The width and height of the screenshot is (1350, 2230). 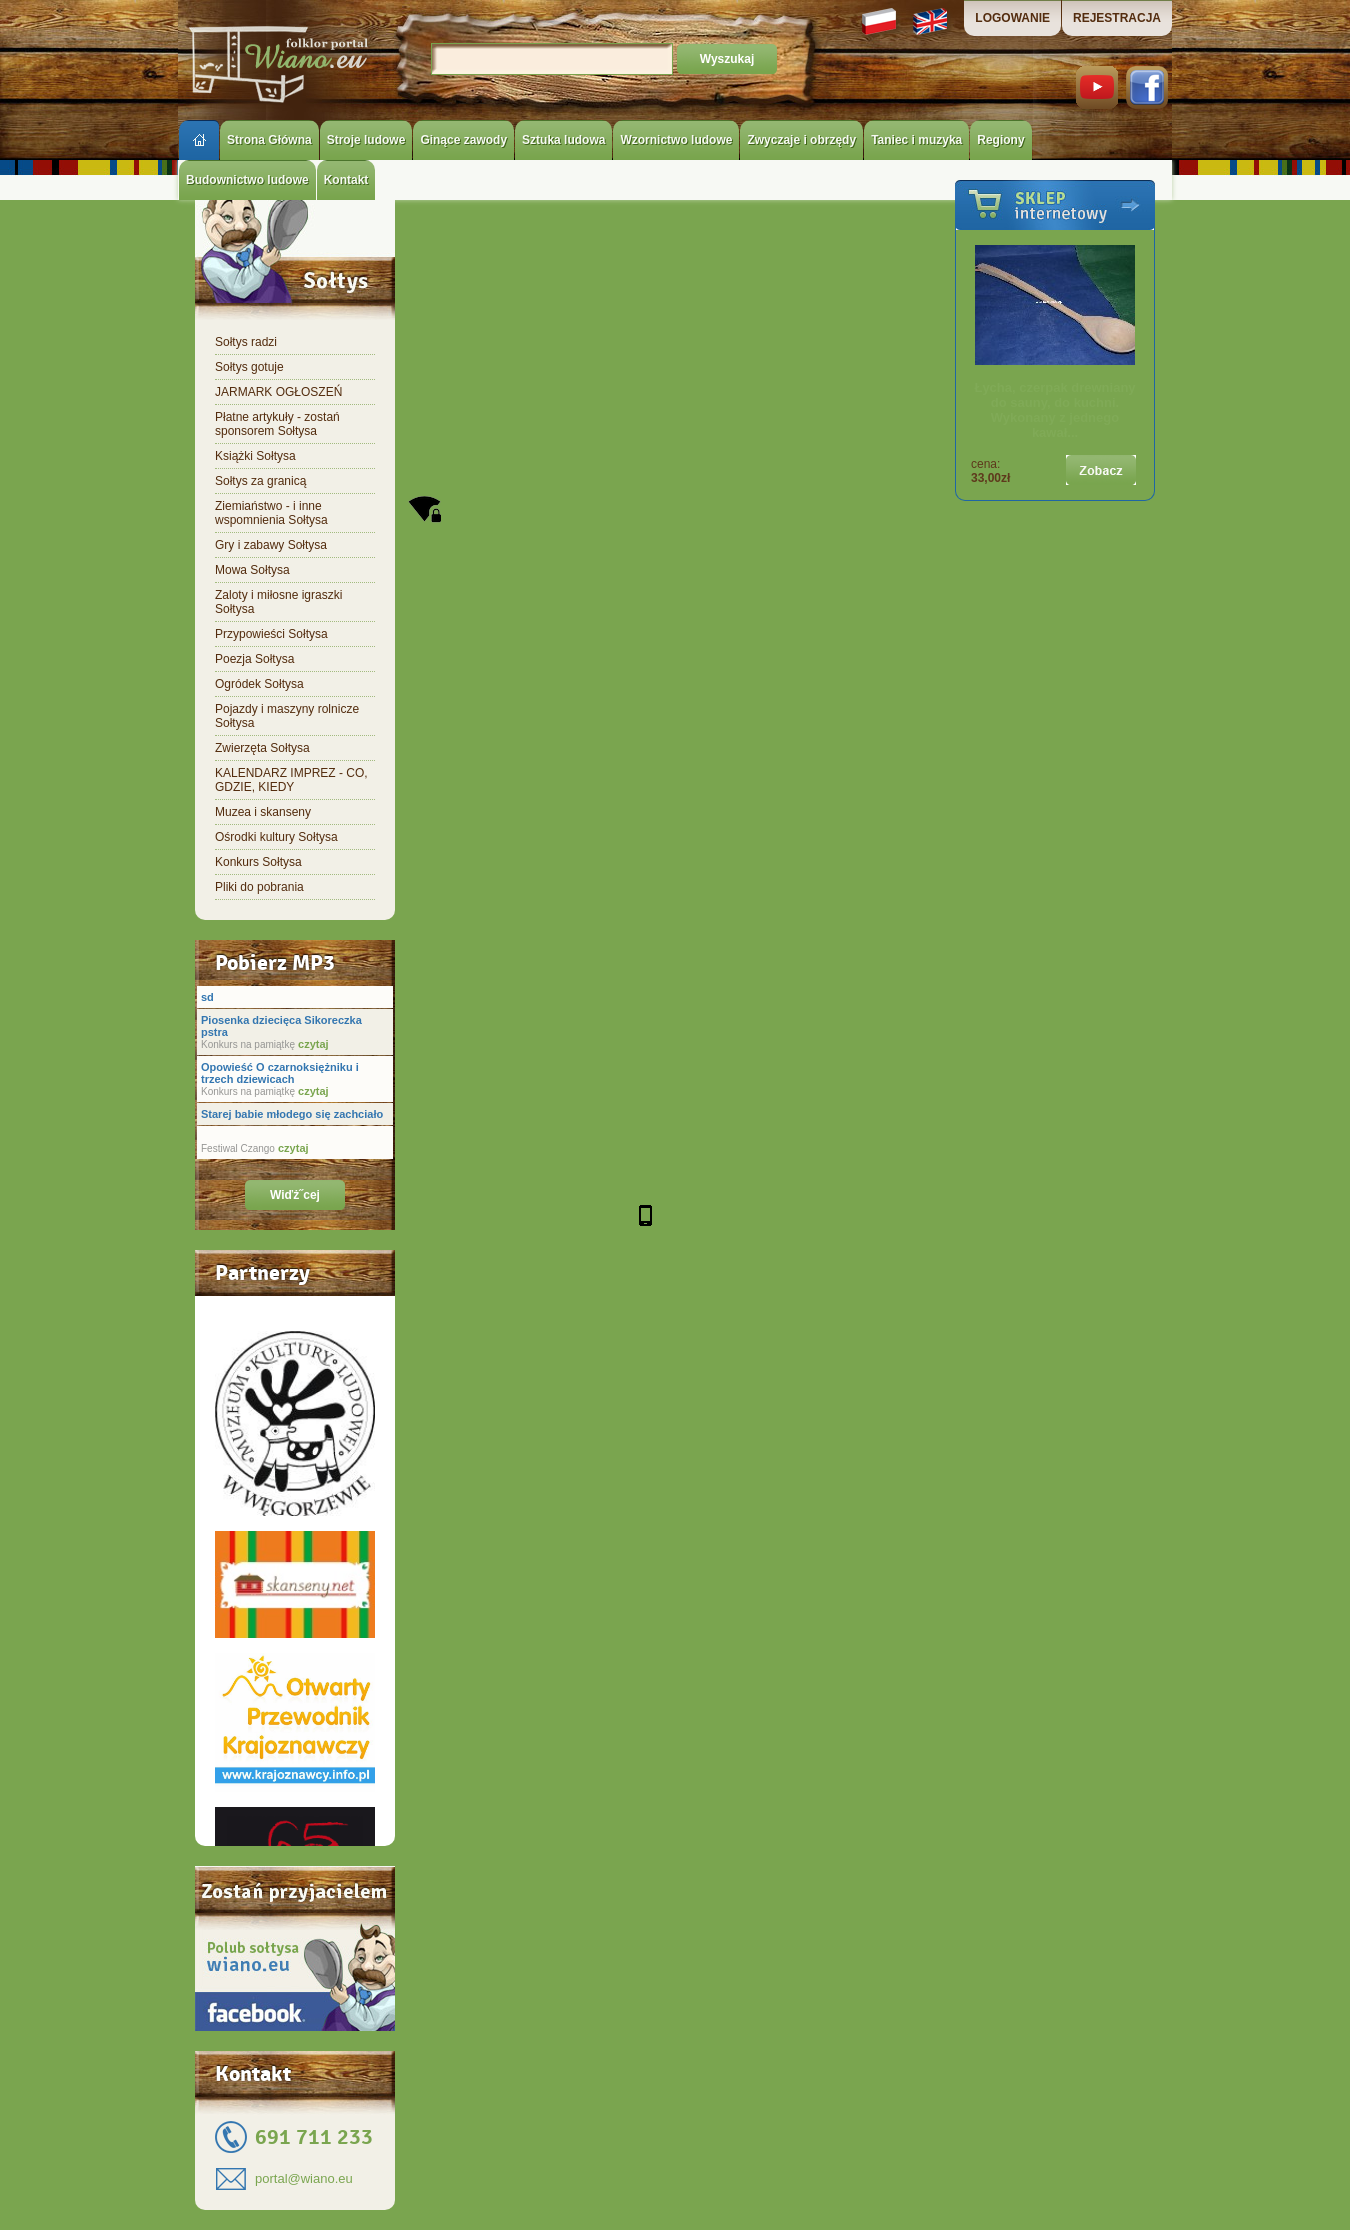 I want to click on access mobile device settings, so click(x=645, y=1215).